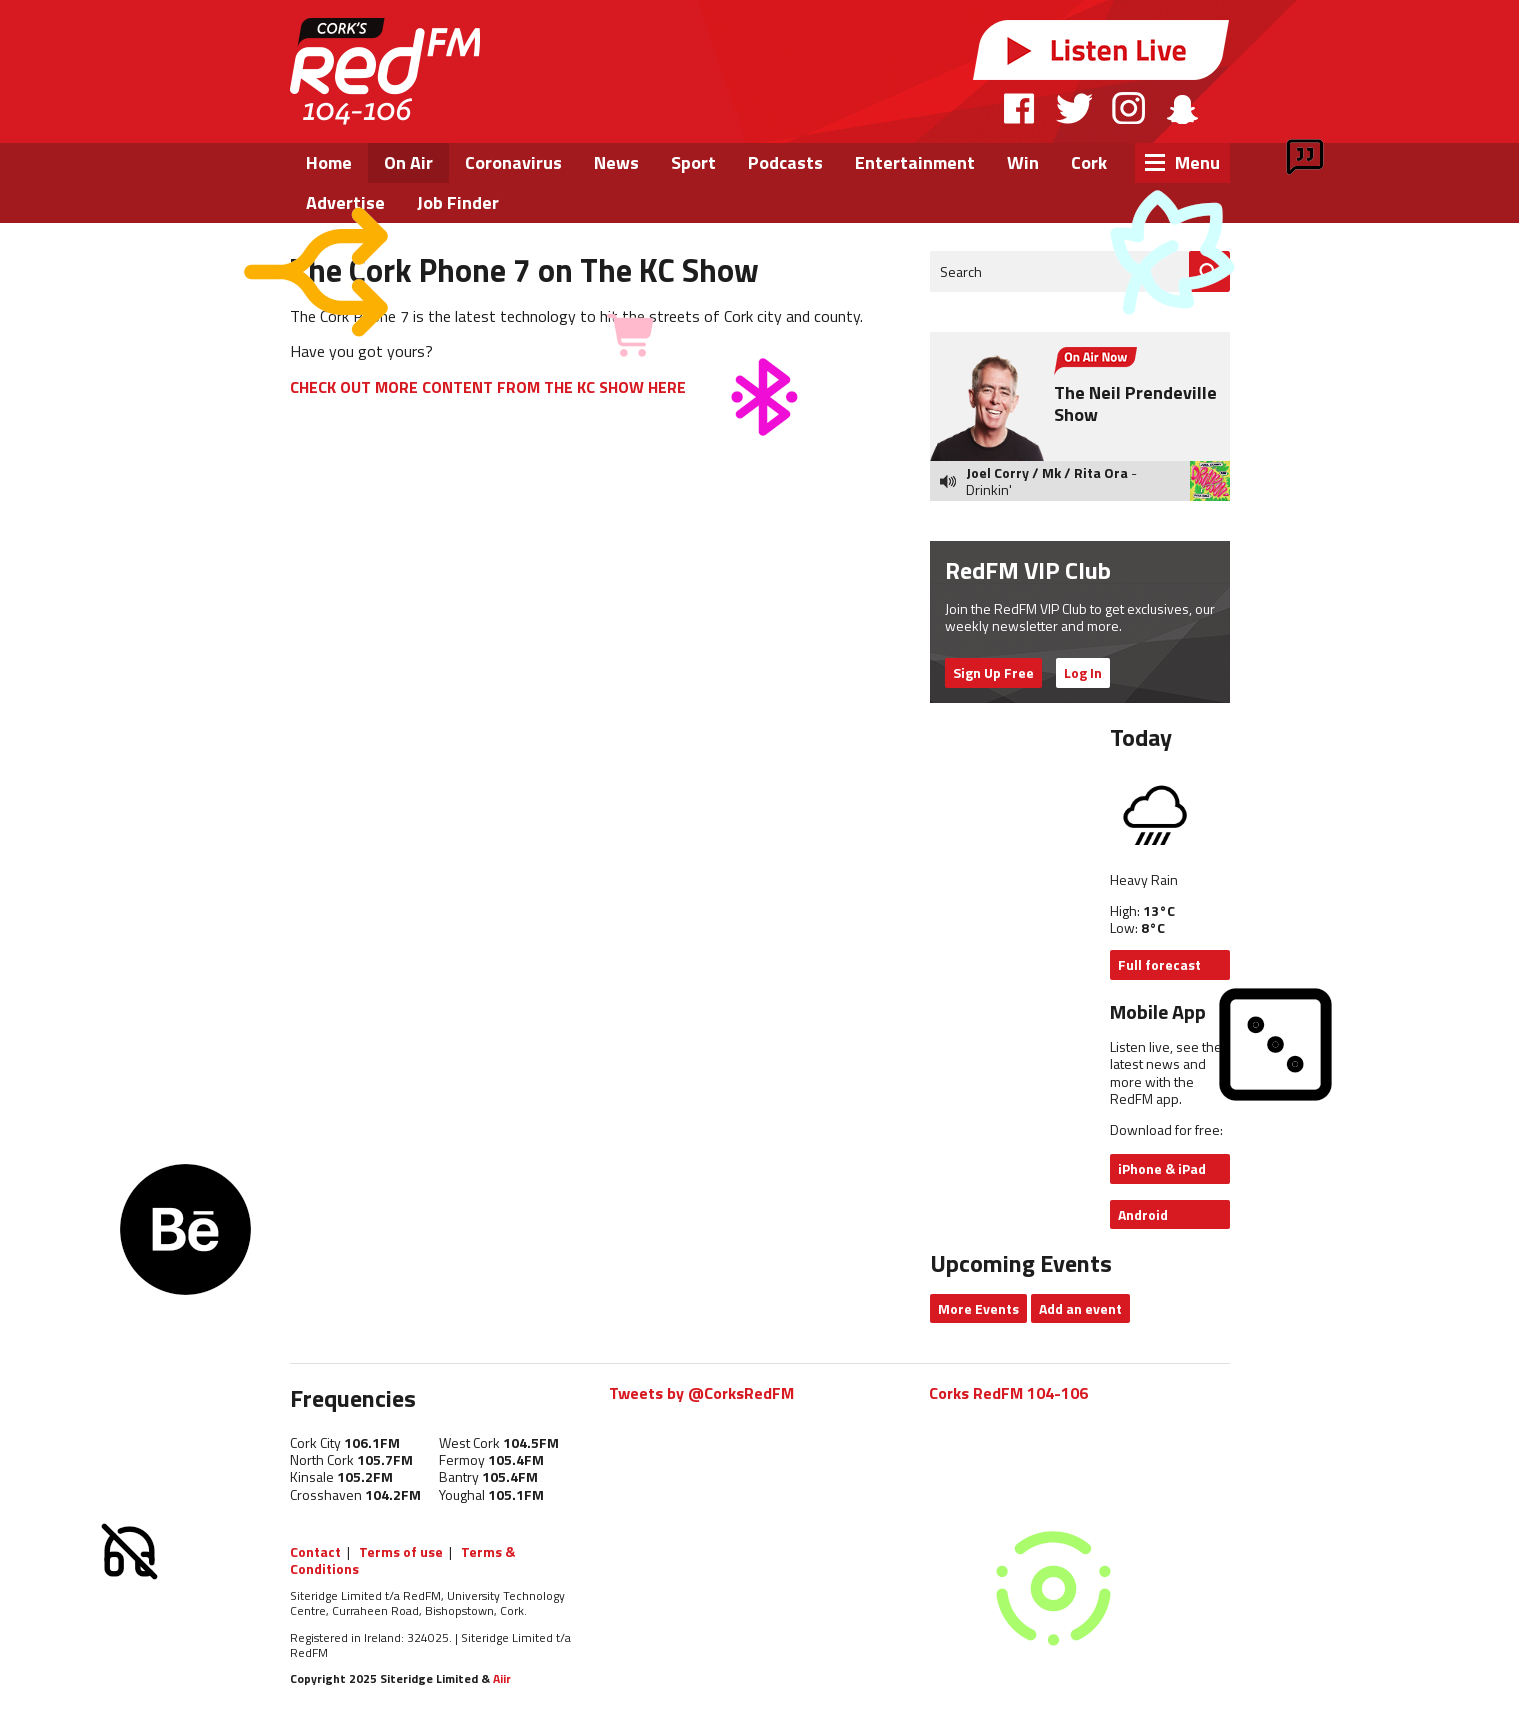 This screenshot has width=1519, height=1719. What do you see at coordinates (1172, 252) in the screenshot?
I see `view eco-friendly or sustainable options` at bounding box center [1172, 252].